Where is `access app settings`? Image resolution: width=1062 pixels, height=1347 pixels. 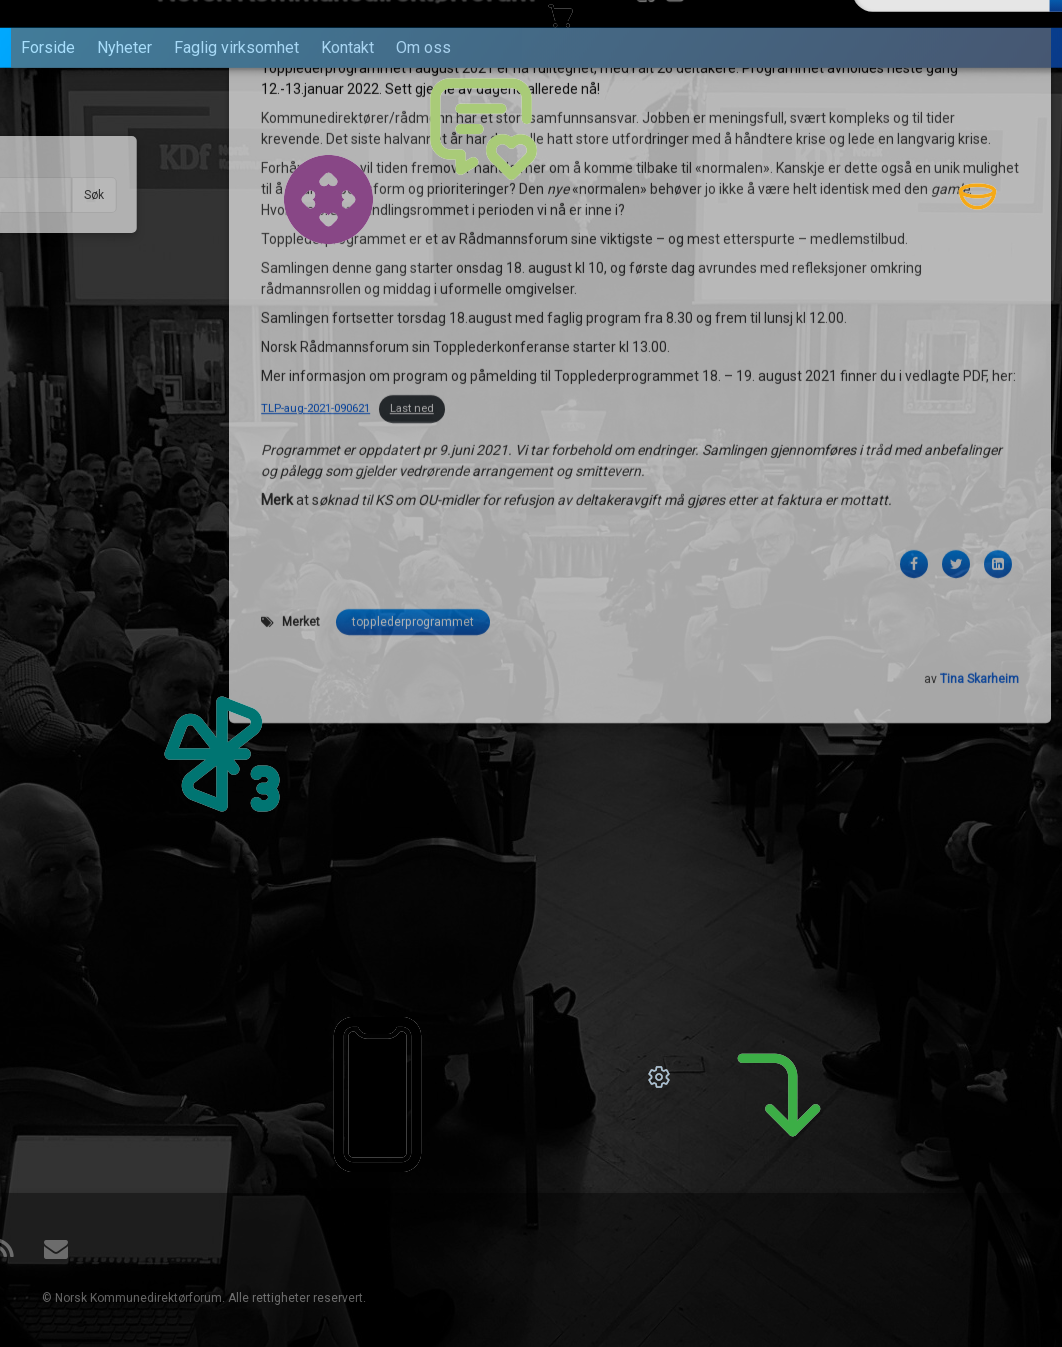
access app settings is located at coordinates (659, 1077).